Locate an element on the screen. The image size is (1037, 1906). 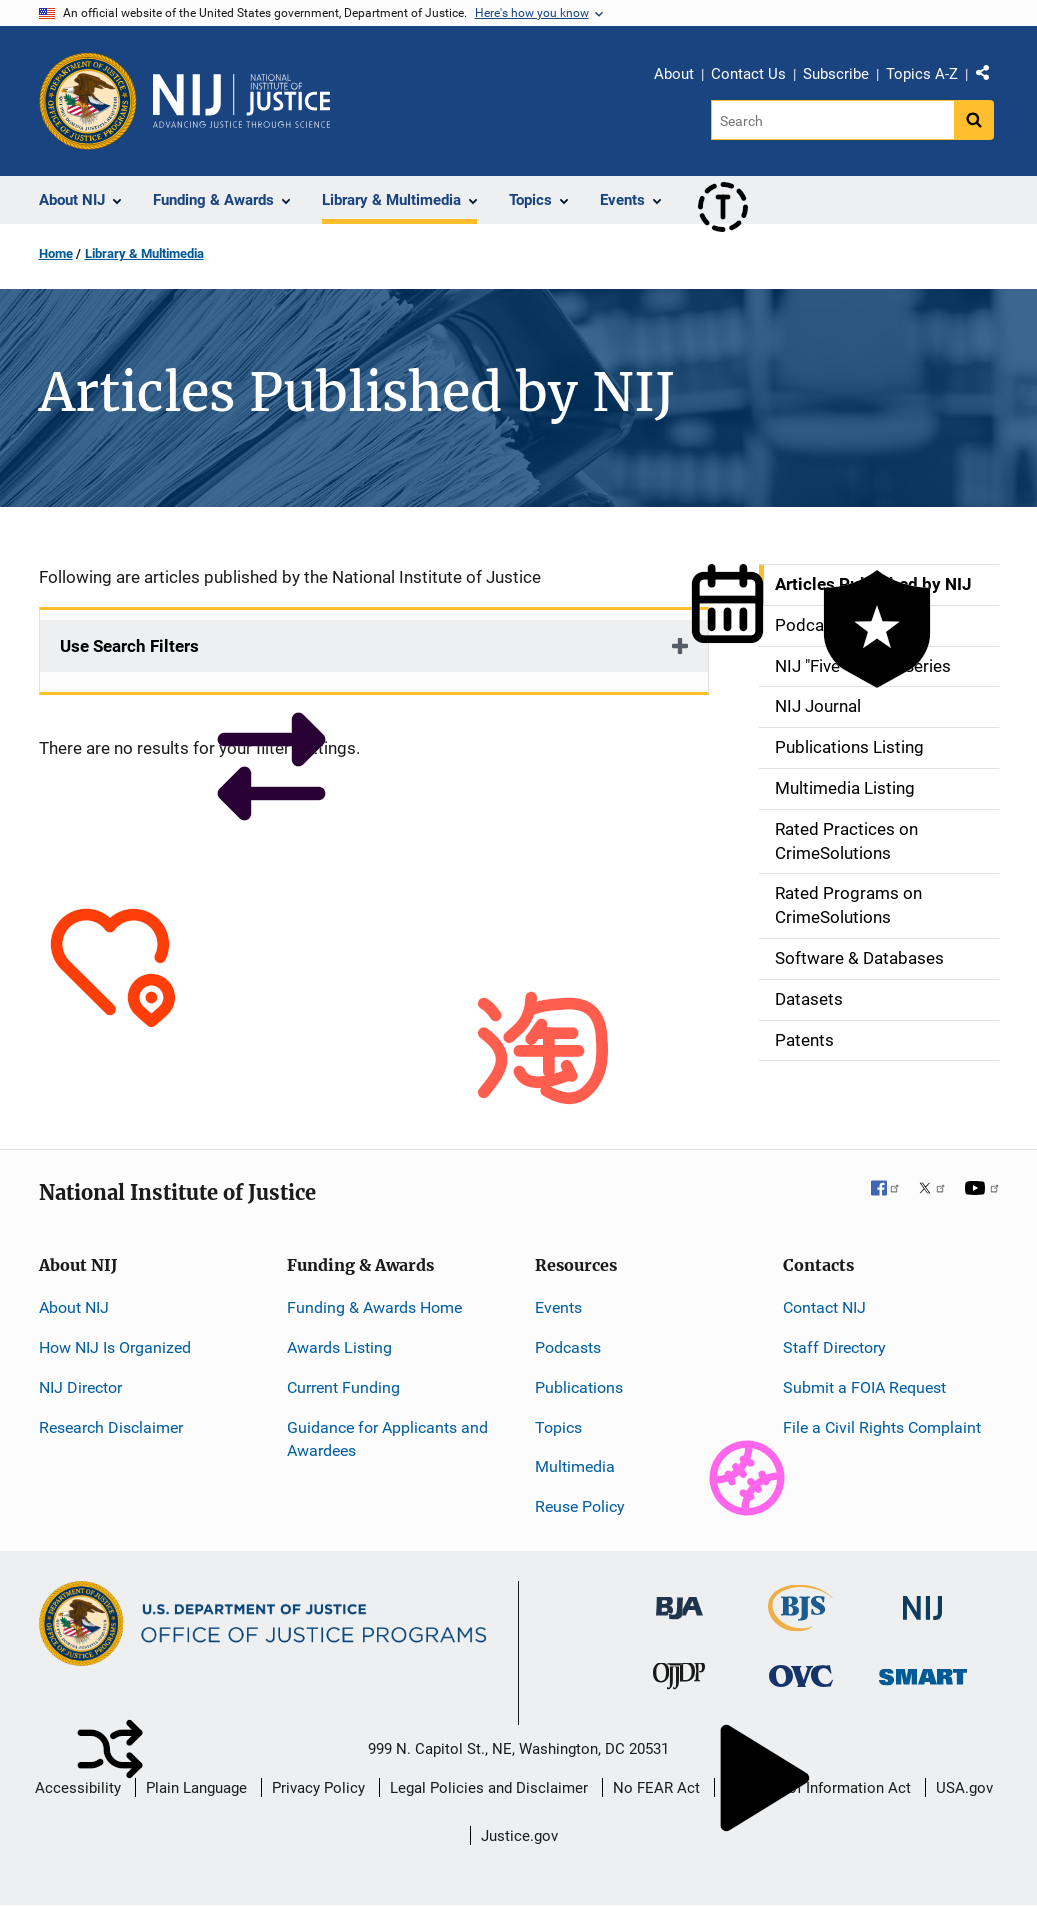
save this location to favorites is located at coordinates (110, 962).